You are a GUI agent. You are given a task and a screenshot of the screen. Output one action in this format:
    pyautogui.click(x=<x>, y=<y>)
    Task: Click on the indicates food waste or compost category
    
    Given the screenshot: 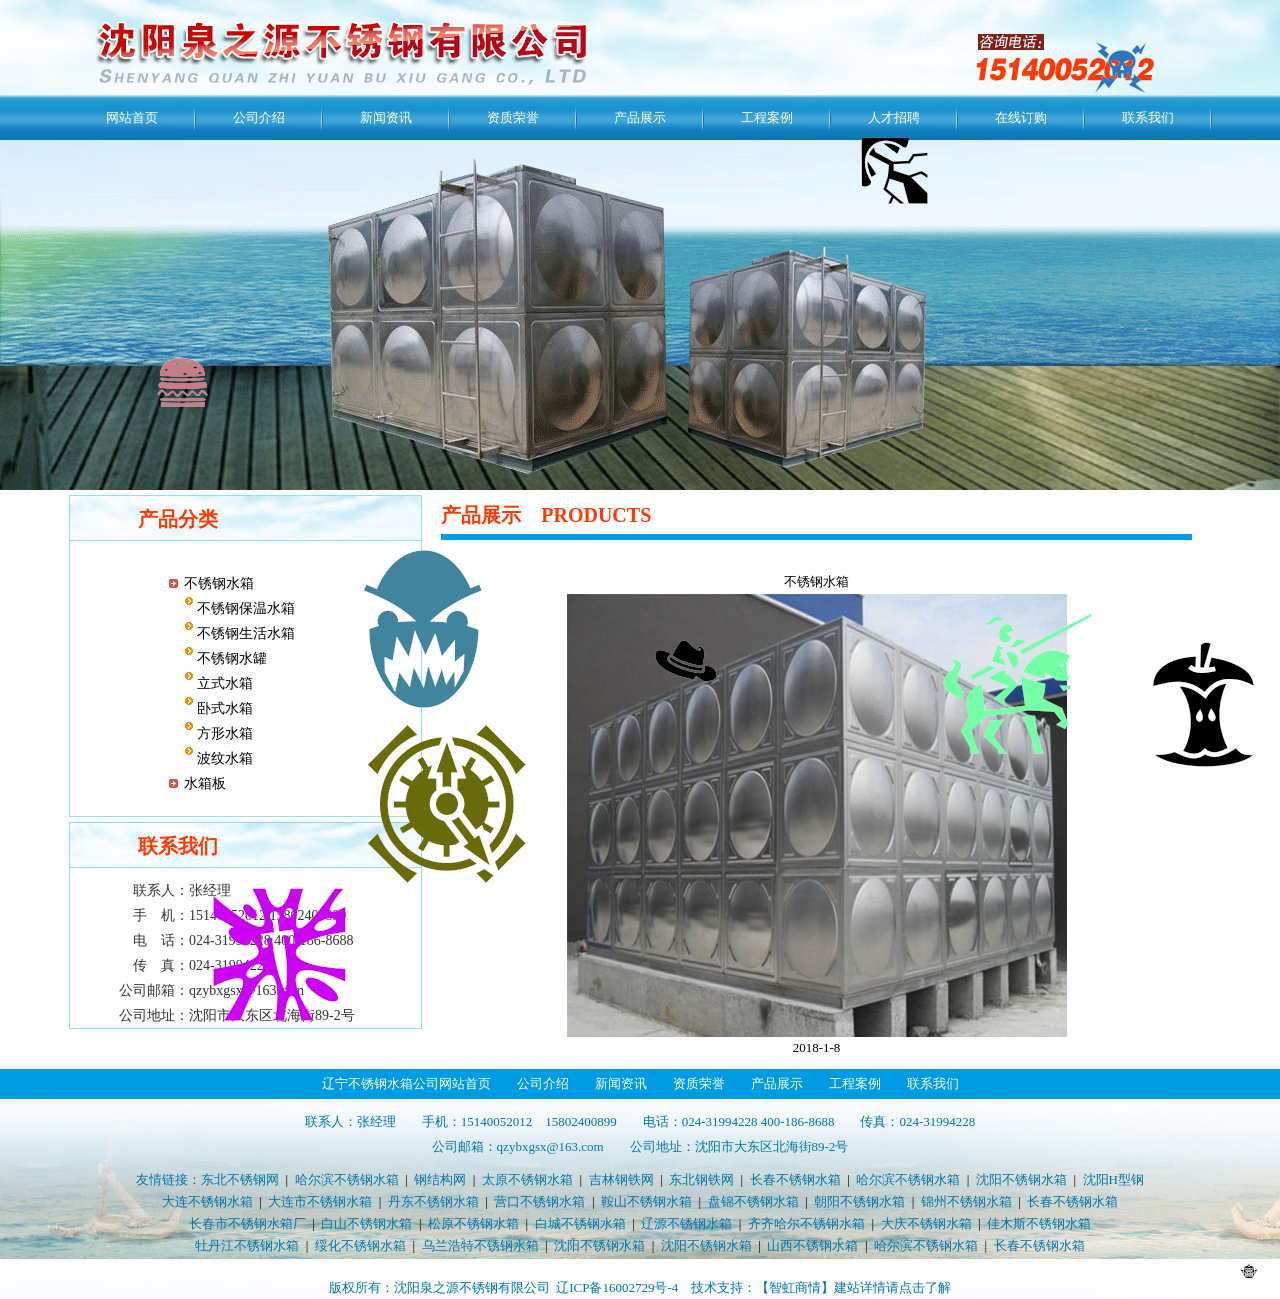 What is the action you would take?
    pyautogui.click(x=1203, y=704)
    